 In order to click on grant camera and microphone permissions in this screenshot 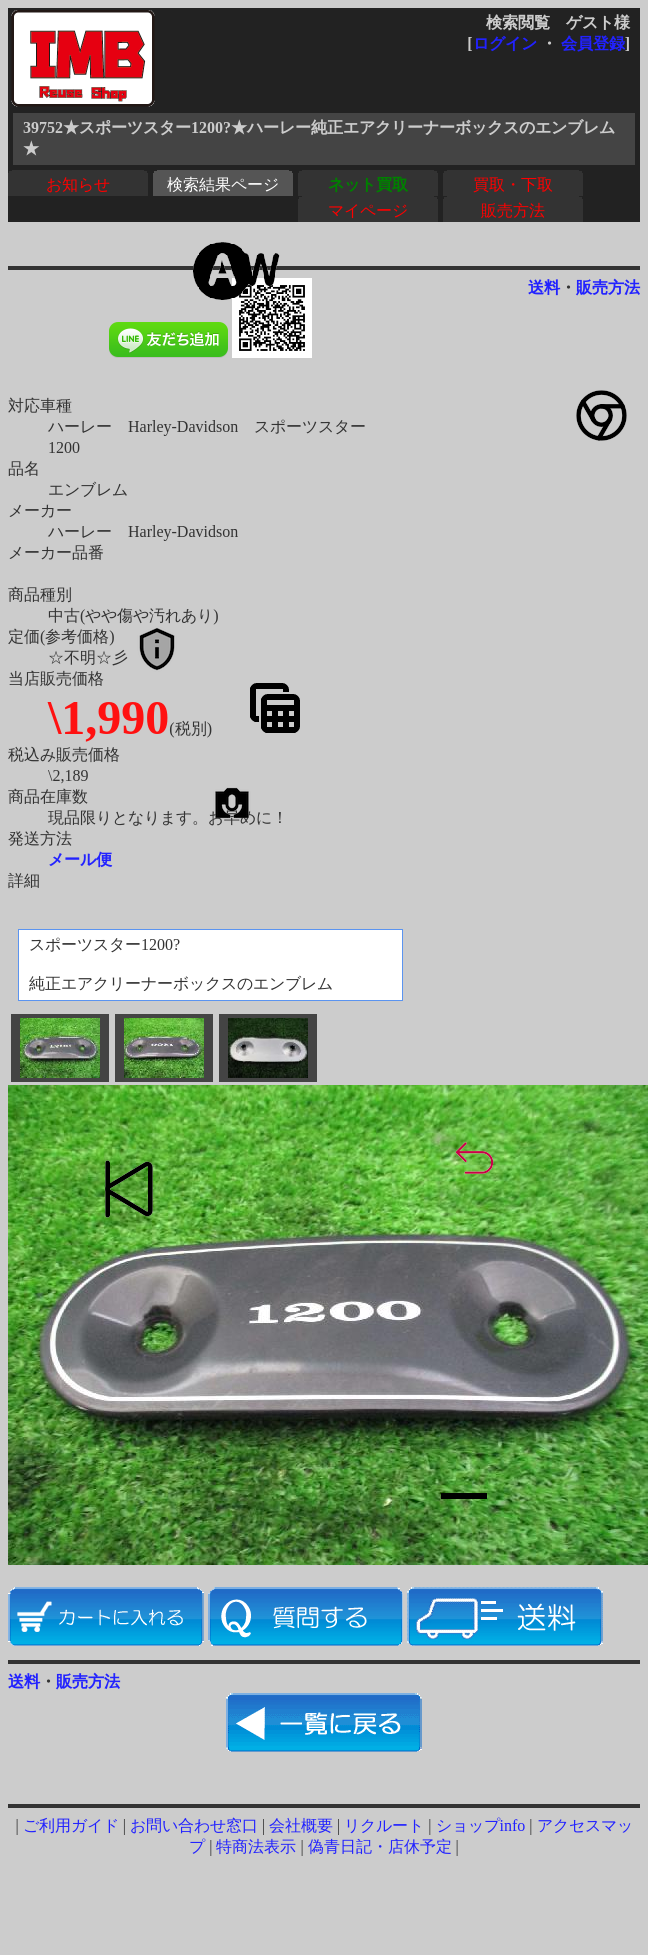, I will do `click(232, 803)`.